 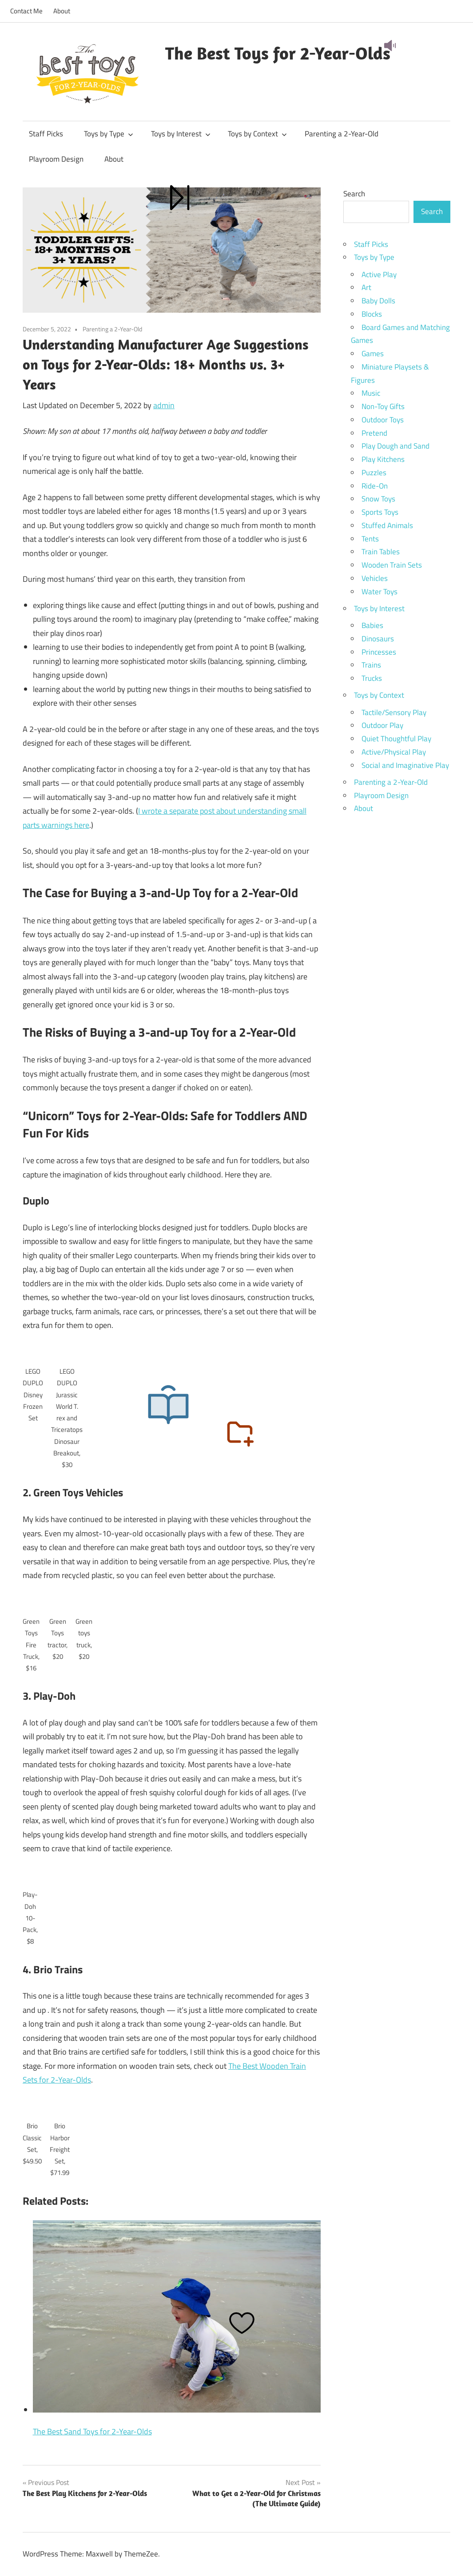 What do you see at coordinates (180, 198) in the screenshot?
I see `skip to the next item or track` at bounding box center [180, 198].